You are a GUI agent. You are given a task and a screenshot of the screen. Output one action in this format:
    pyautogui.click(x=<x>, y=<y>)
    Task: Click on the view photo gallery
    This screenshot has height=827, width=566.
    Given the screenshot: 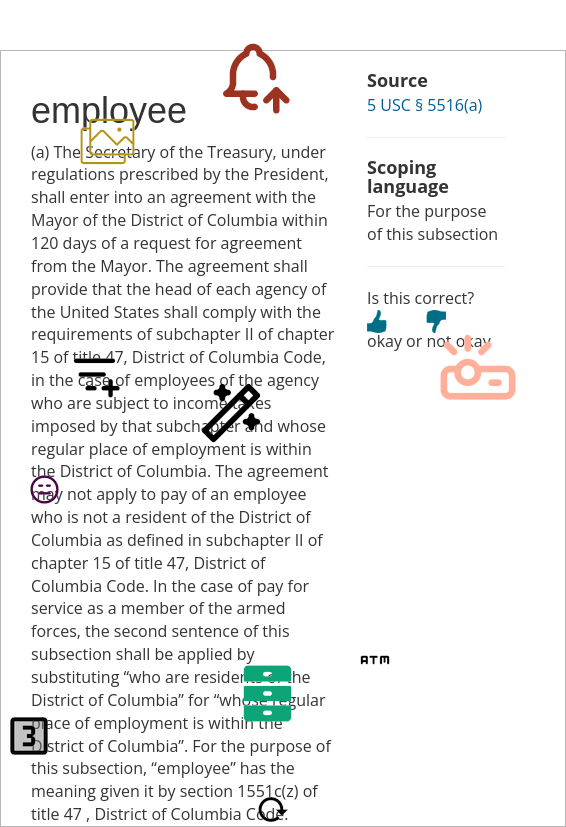 What is the action you would take?
    pyautogui.click(x=107, y=141)
    